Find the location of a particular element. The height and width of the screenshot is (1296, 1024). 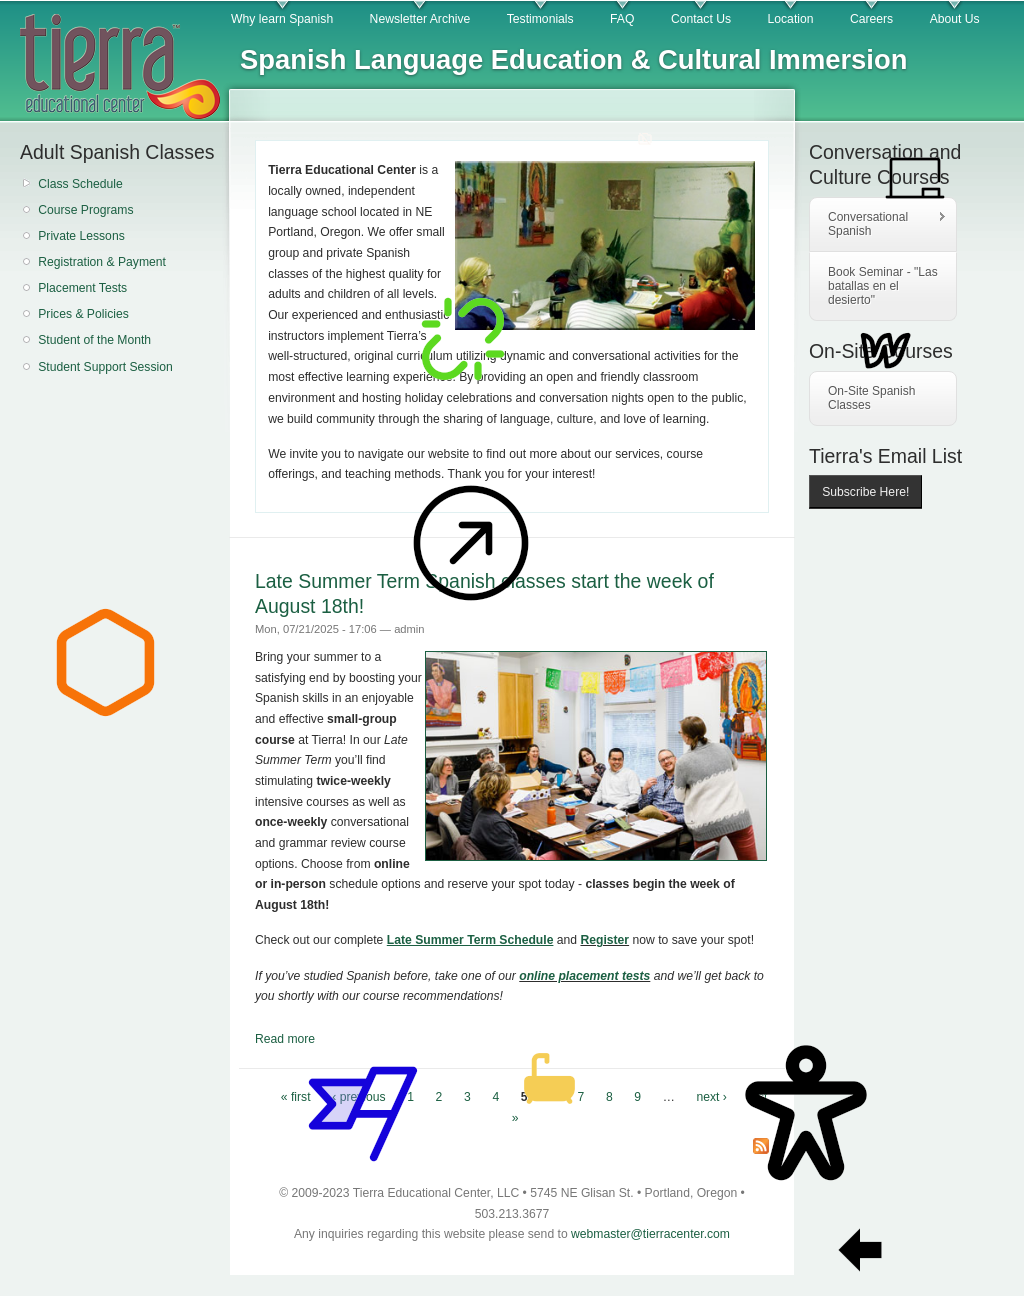

open link in new tab or window is located at coordinates (471, 543).